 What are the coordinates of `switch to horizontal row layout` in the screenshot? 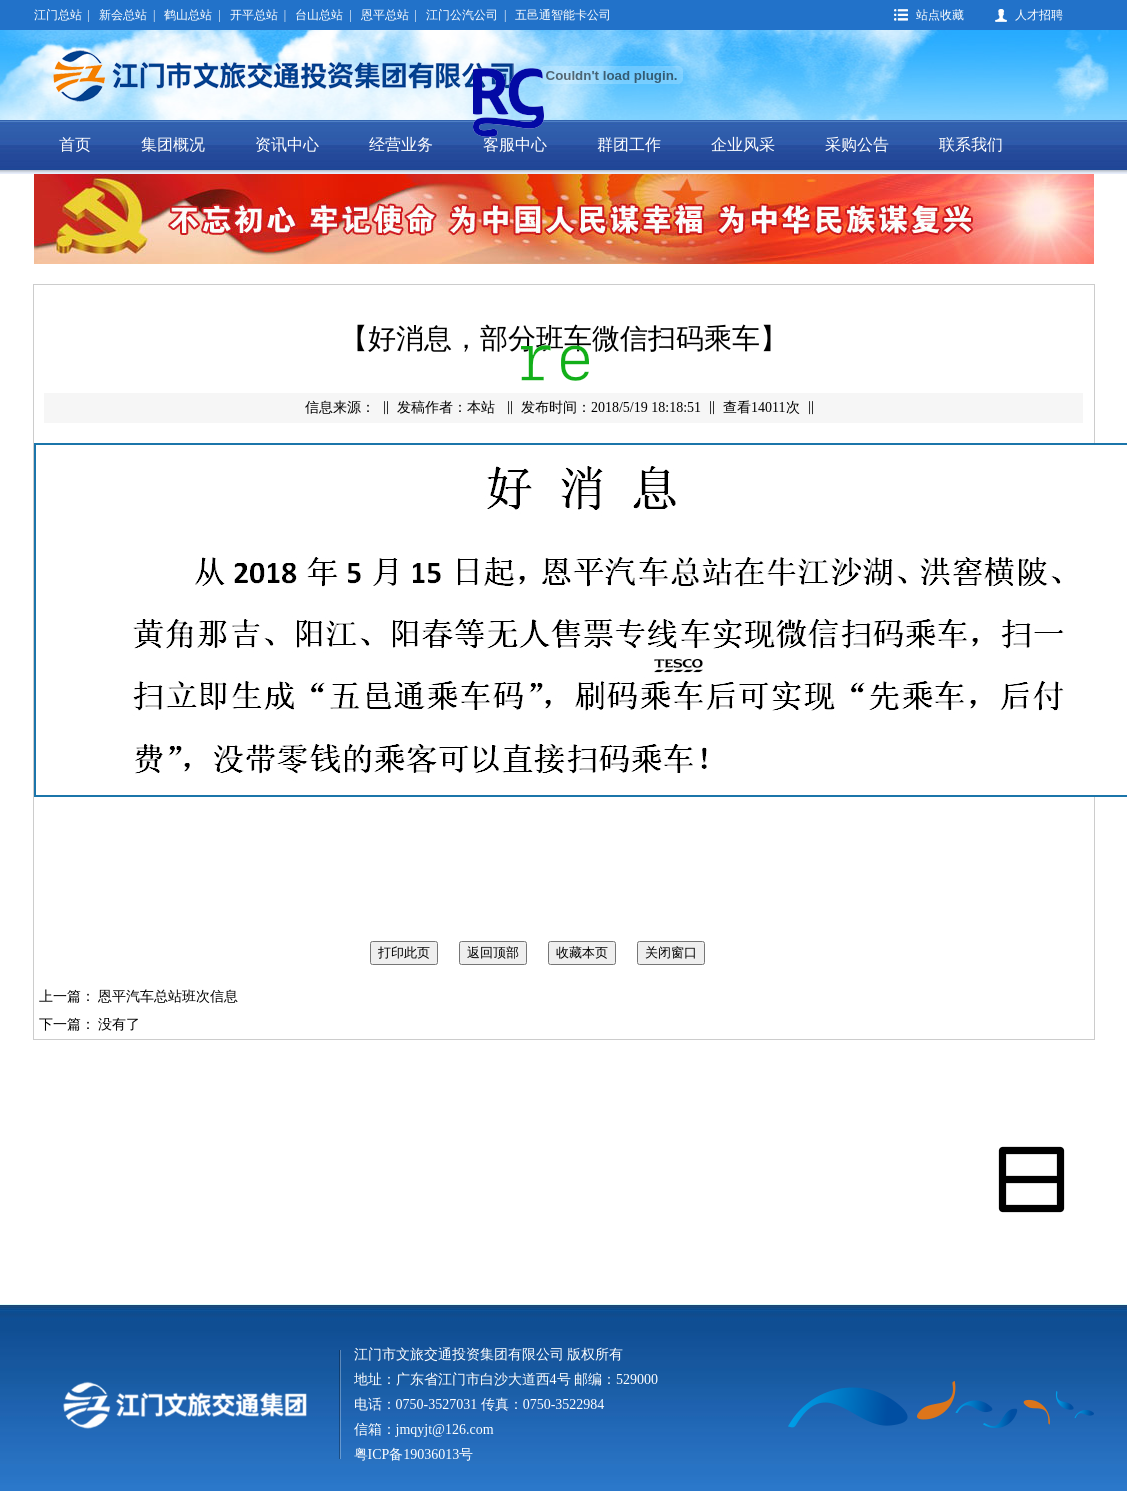 It's located at (1031, 1179).